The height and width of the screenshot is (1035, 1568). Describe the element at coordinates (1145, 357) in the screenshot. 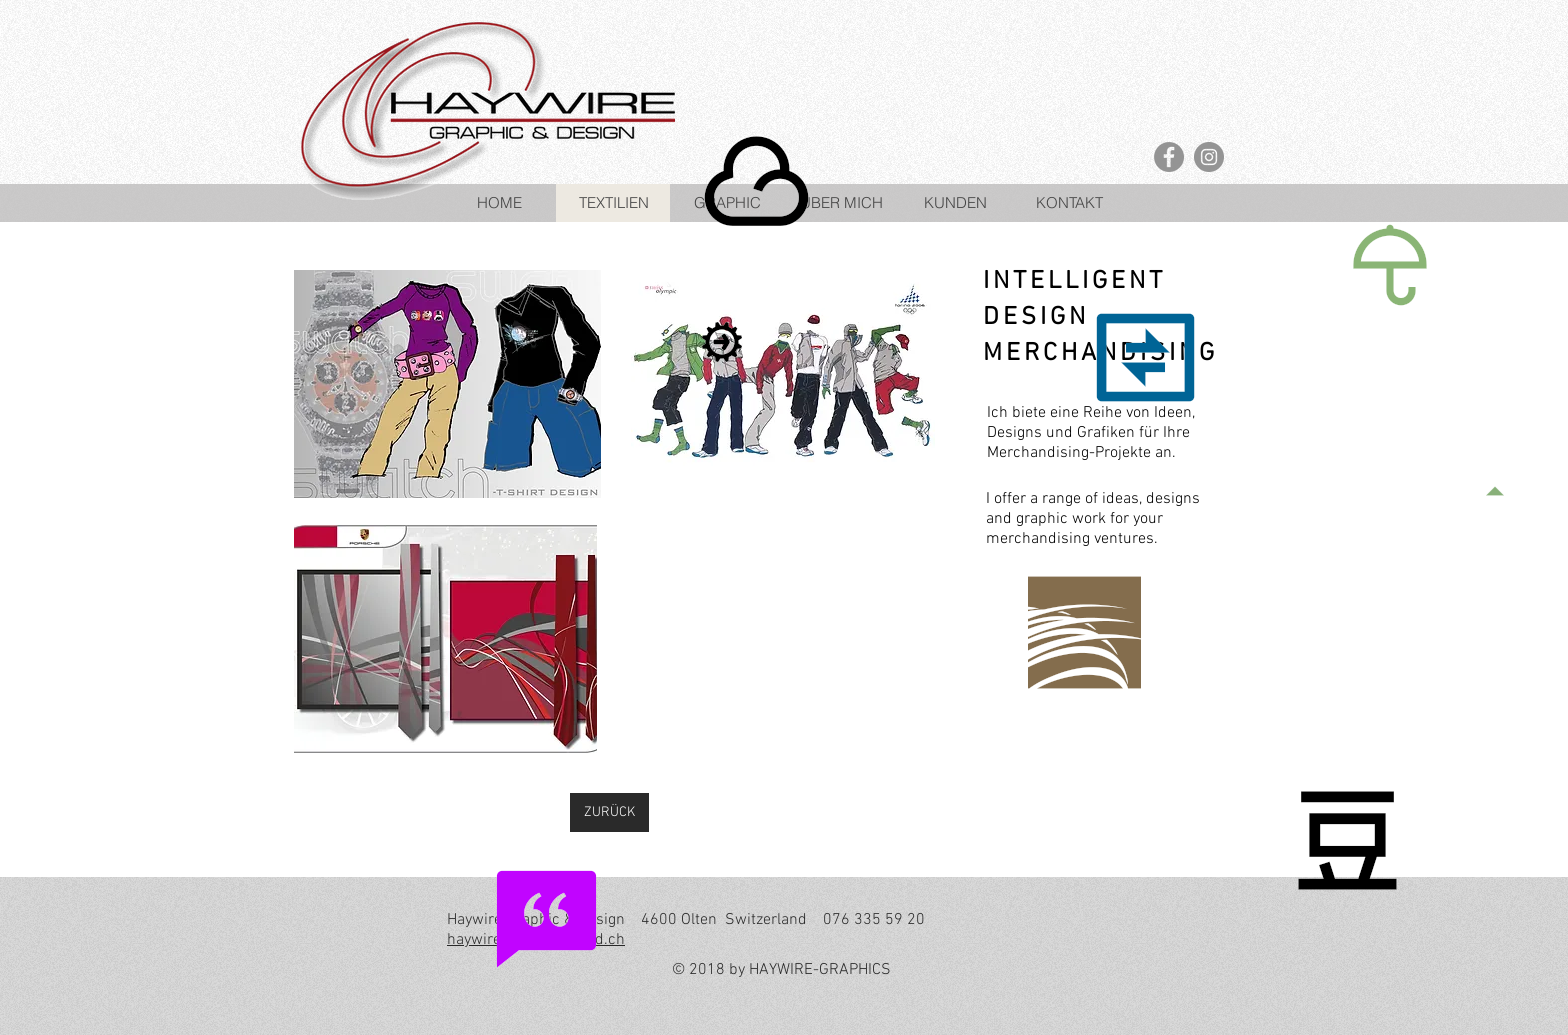

I see `exchange or swap currencies` at that location.